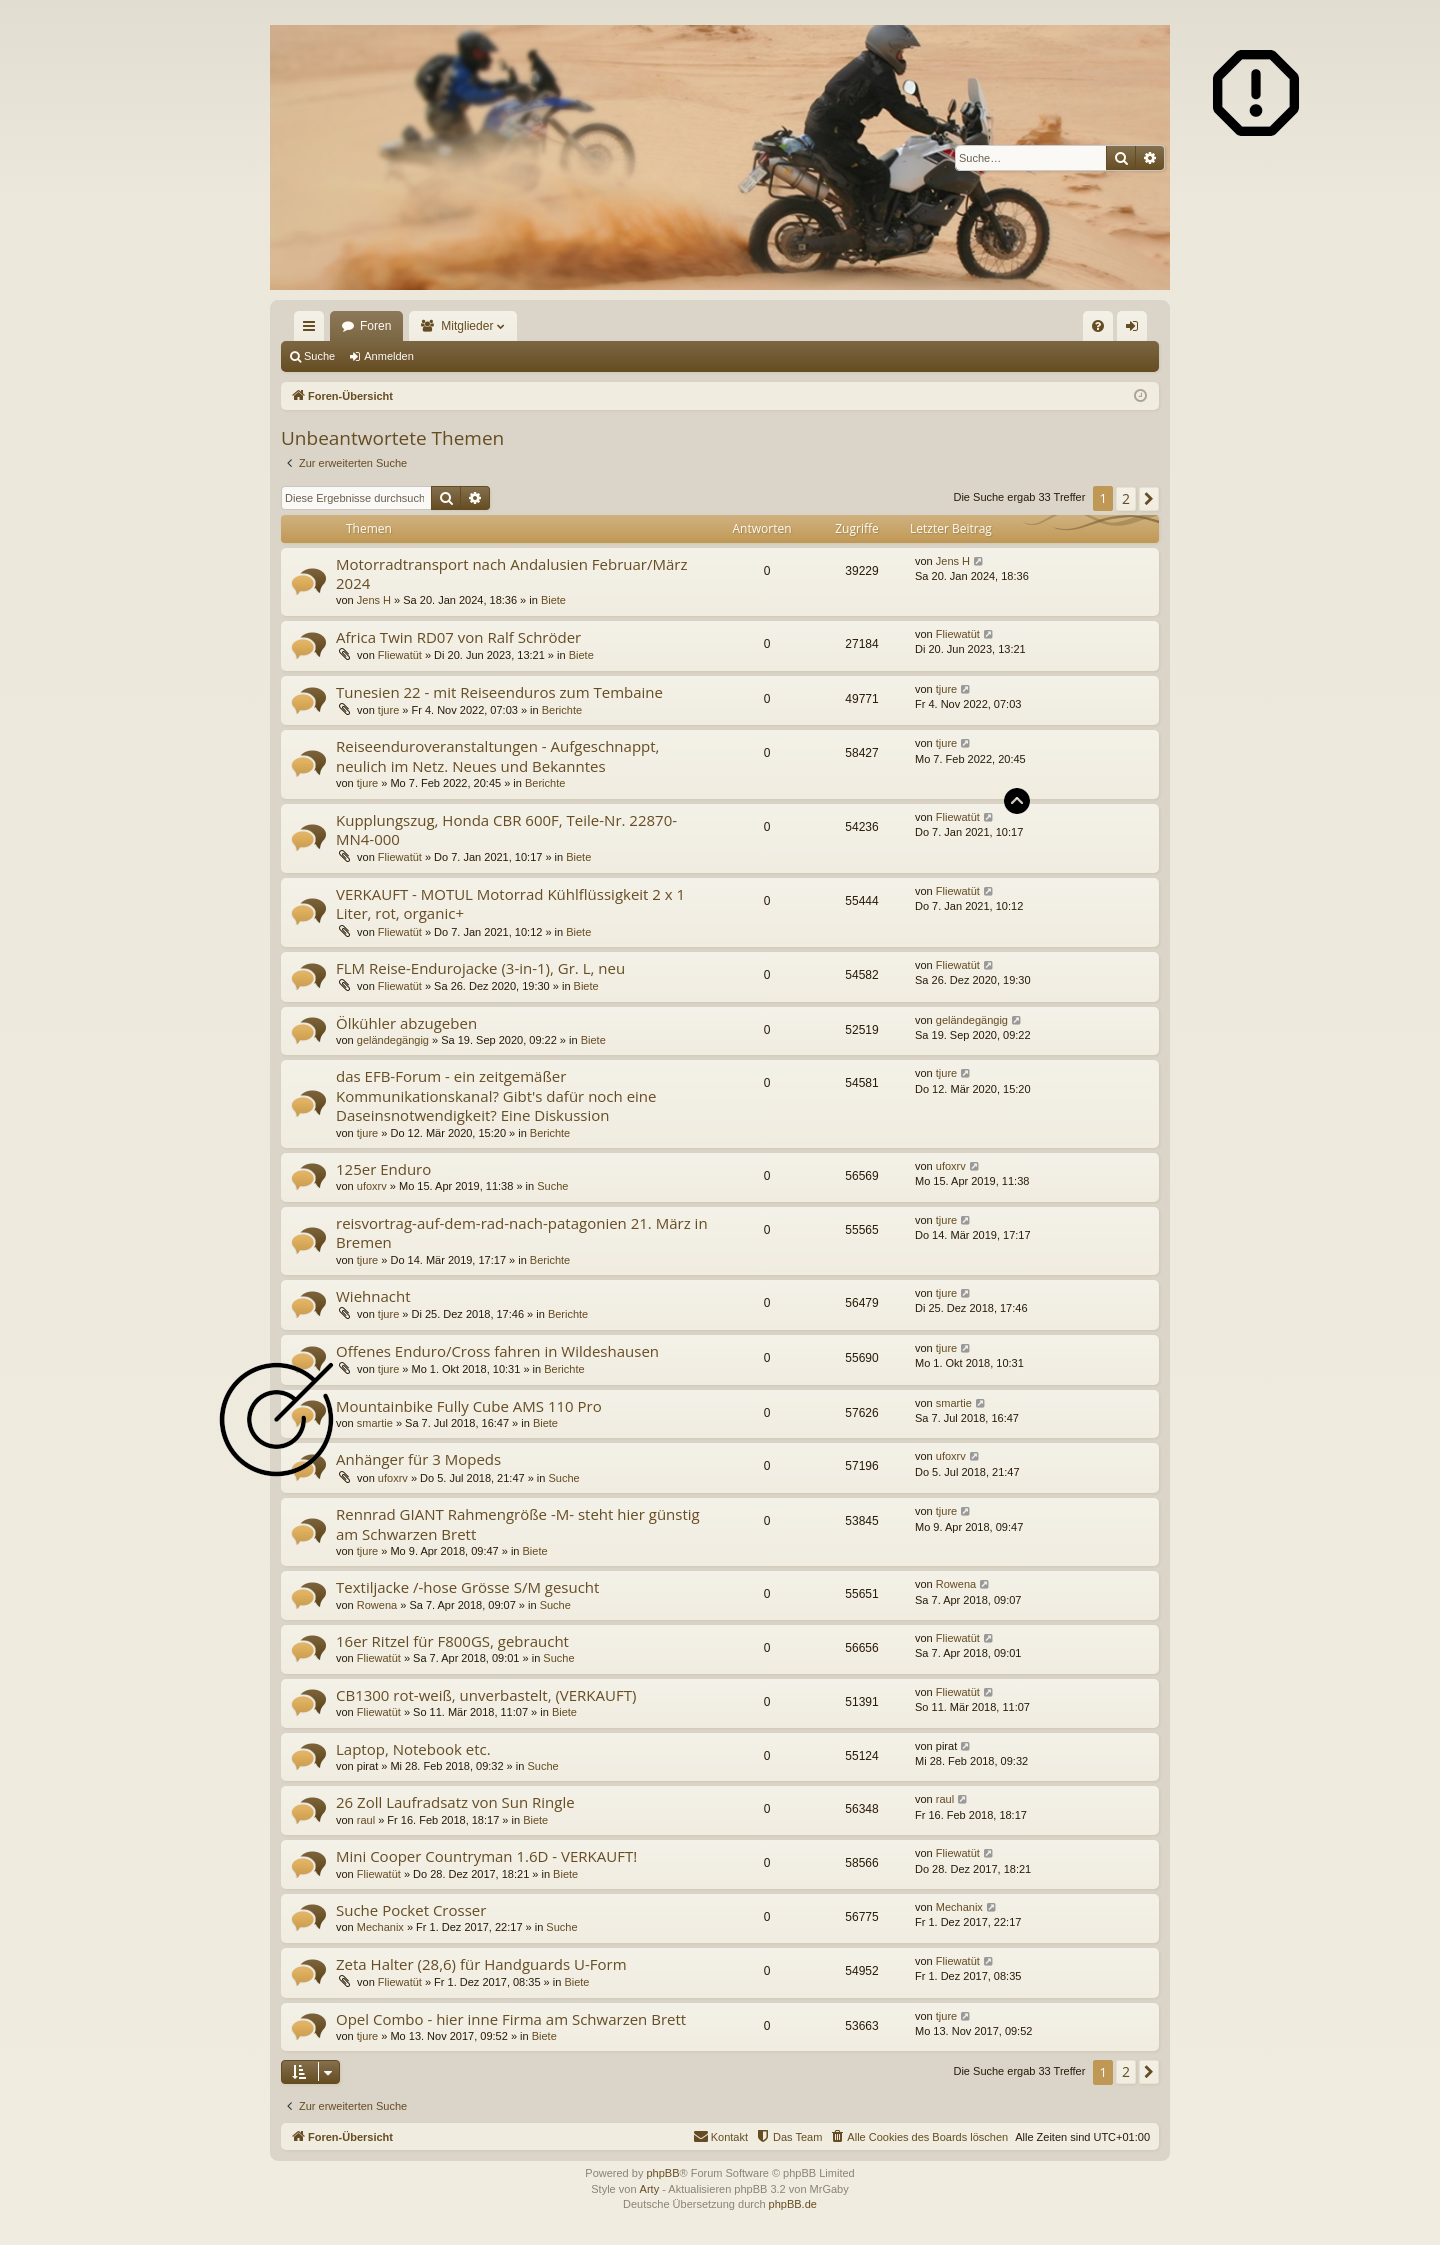  I want to click on indicates a warning or critical alert, so click(1256, 93).